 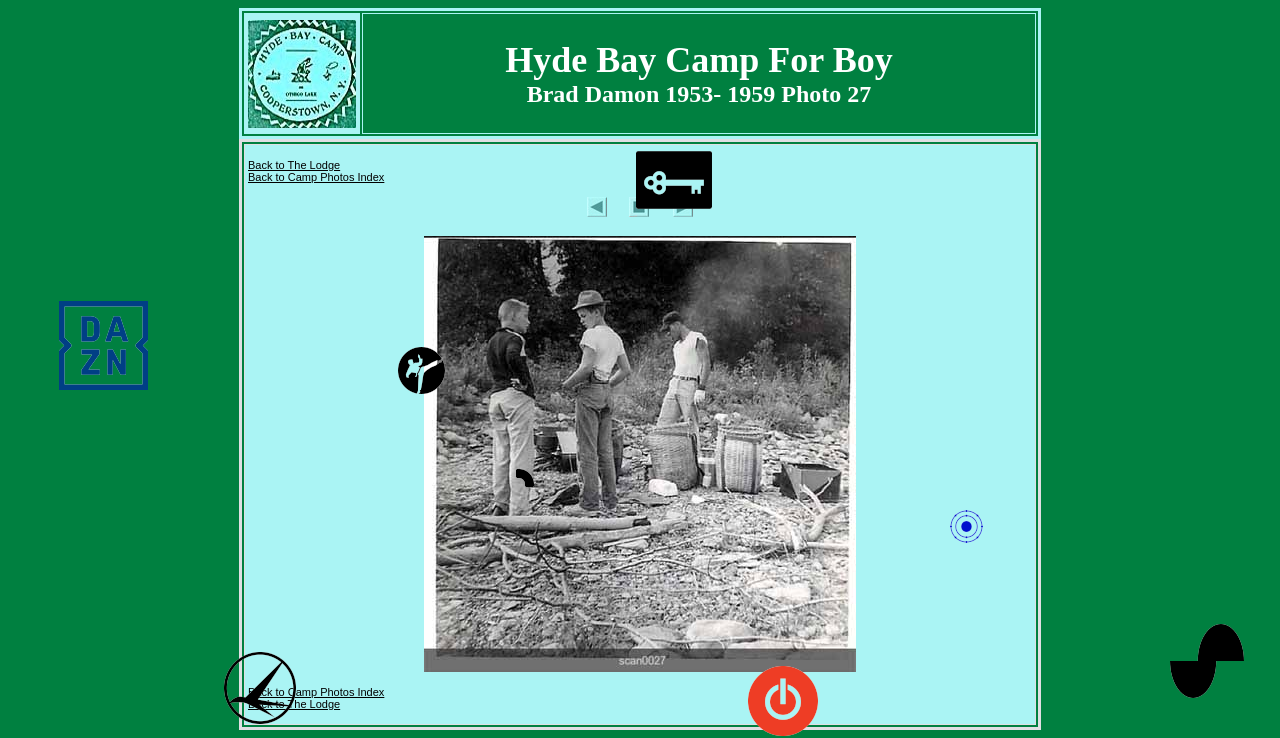 What do you see at coordinates (783, 701) in the screenshot?
I see `open the Toggl Track time tracking app` at bounding box center [783, 701].